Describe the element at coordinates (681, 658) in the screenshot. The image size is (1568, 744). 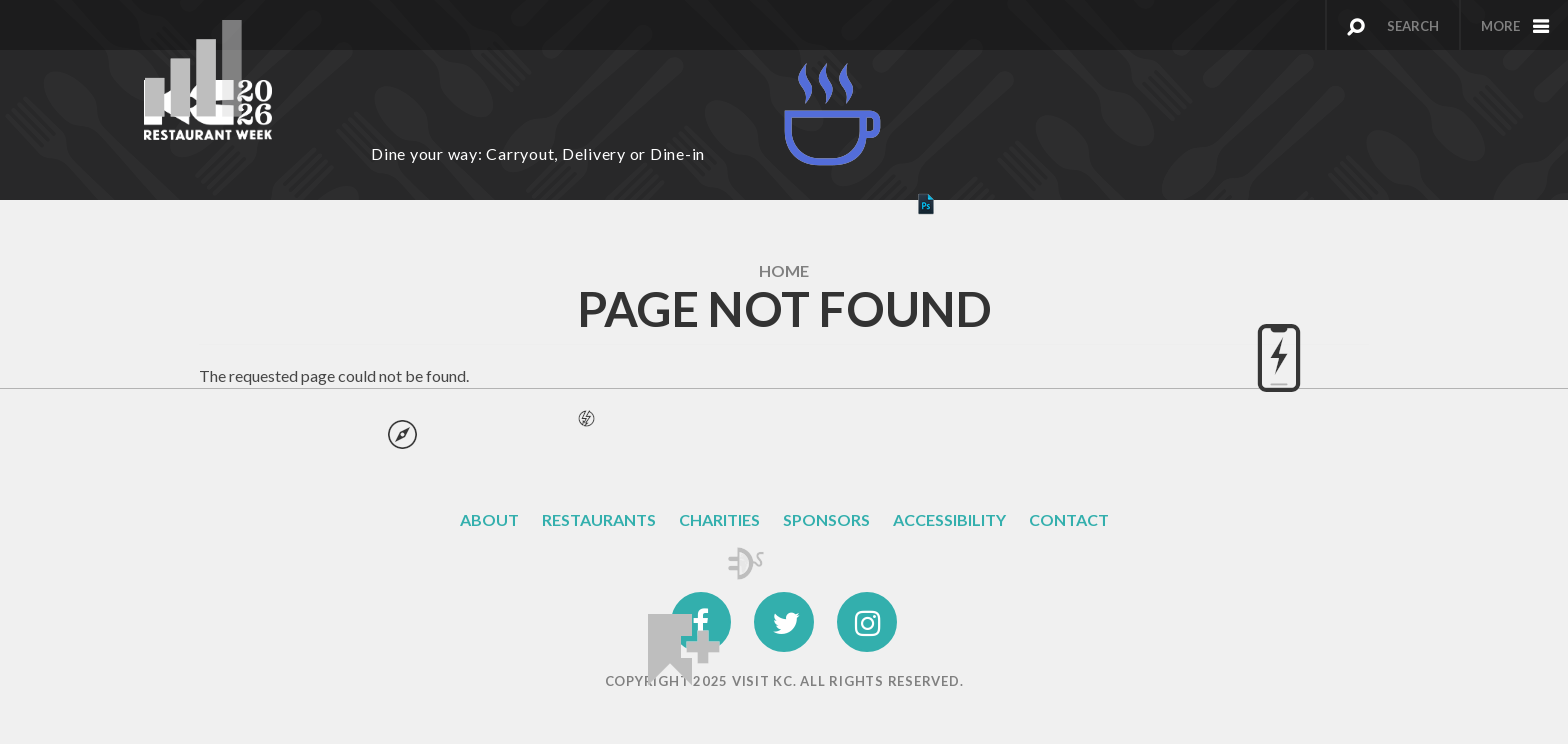
I see `add a new bookmark` at that location.